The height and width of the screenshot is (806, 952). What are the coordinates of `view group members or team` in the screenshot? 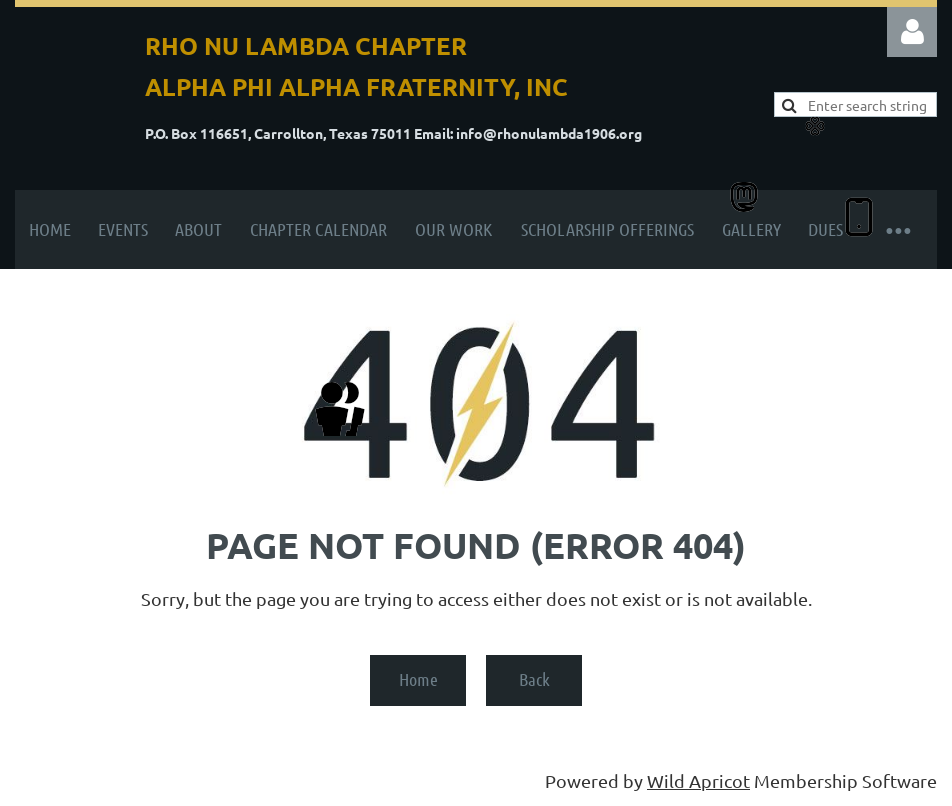 It's located at (340, 409).